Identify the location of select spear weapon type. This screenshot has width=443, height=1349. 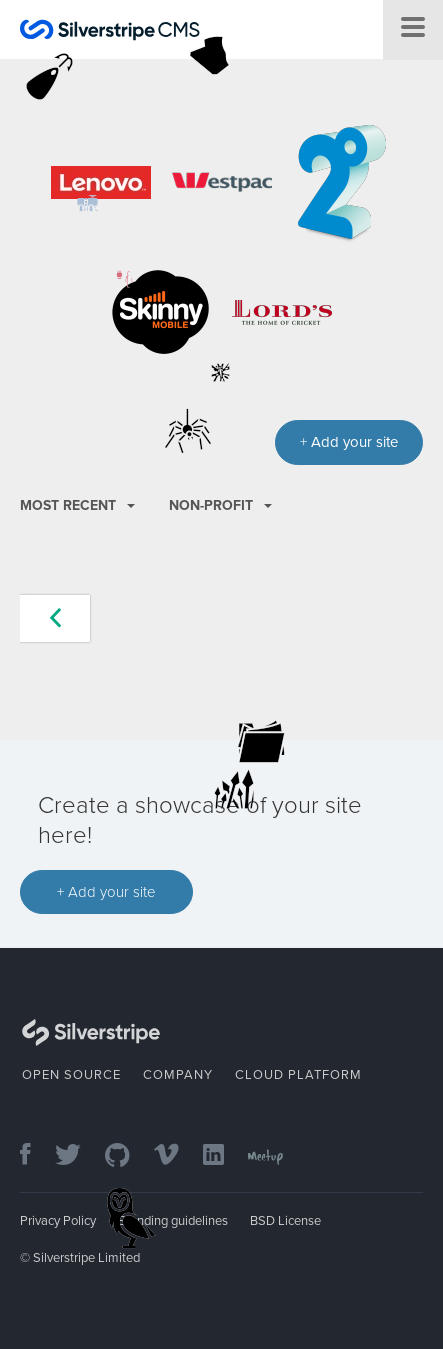
(234, 789).